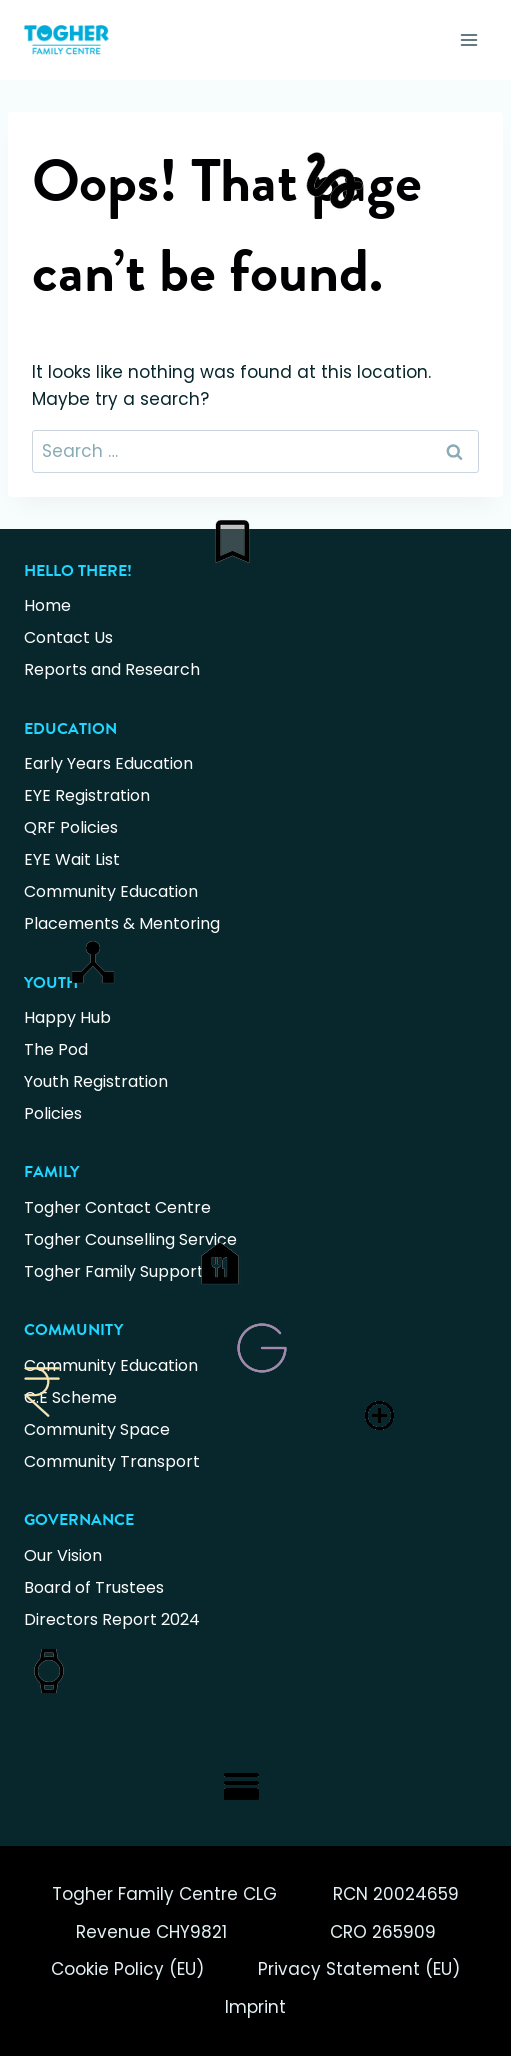  Describe the element at coordinates (241, 1786) in the screenshot. I see `split view horizontally` at that location.